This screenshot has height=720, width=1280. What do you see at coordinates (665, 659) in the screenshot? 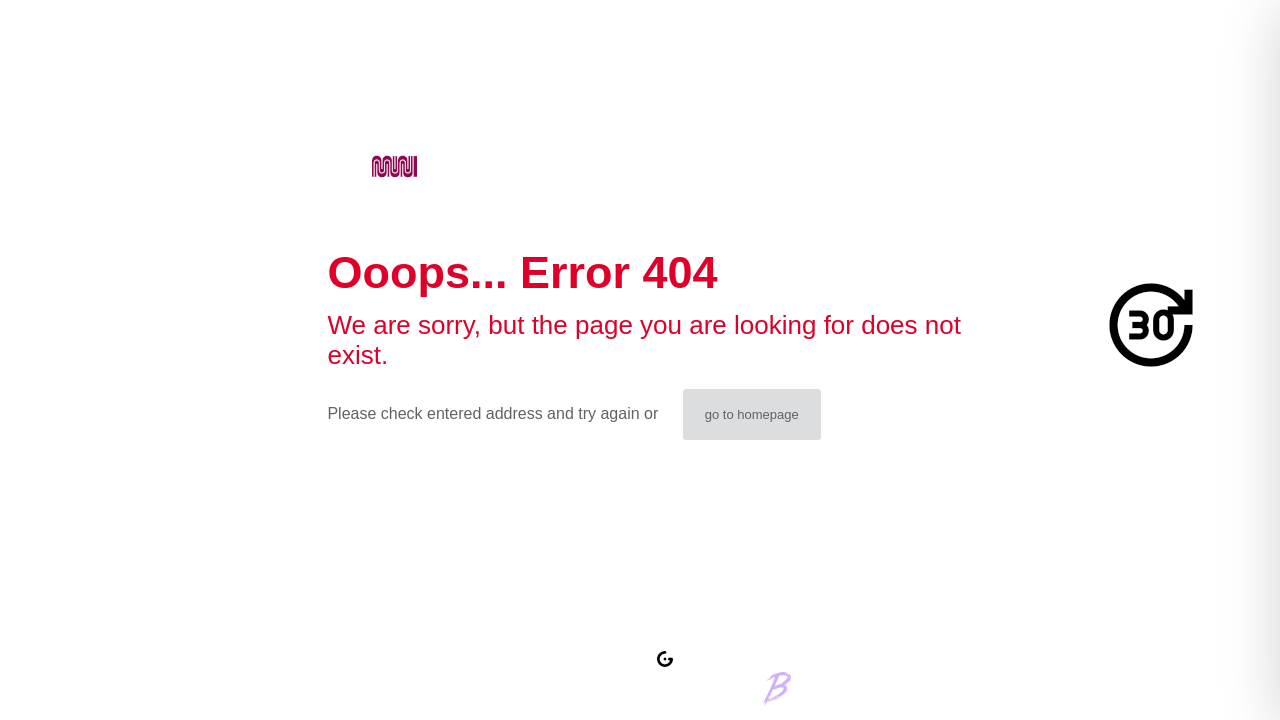
I see `gridsome framework logo` at bounding box center [665, 659].